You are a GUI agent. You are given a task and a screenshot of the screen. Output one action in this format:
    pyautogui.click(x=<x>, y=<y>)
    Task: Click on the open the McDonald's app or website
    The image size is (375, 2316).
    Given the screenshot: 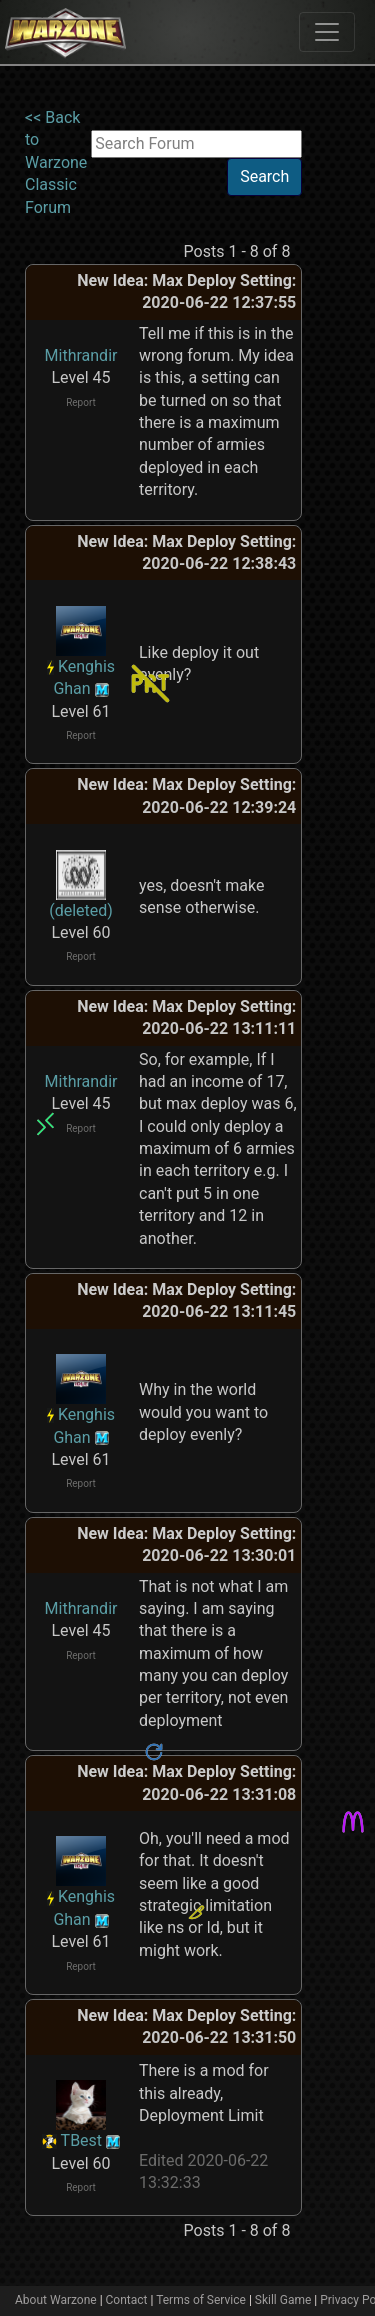 What is the action you would take?
    pyautogui.click(x=353, y=1822)
    